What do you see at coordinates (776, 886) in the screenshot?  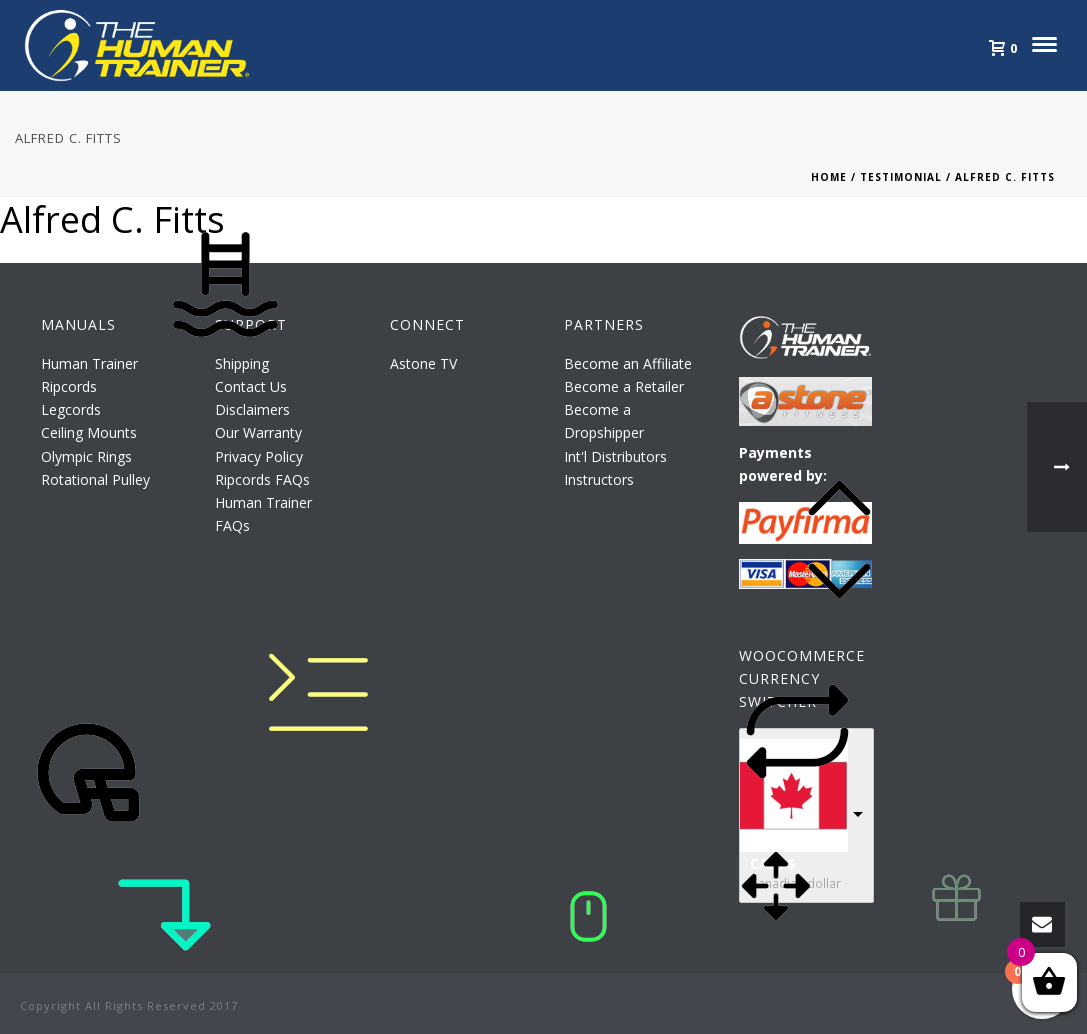 I see `expand content to fullscreen` at bounding box center [776, 886].